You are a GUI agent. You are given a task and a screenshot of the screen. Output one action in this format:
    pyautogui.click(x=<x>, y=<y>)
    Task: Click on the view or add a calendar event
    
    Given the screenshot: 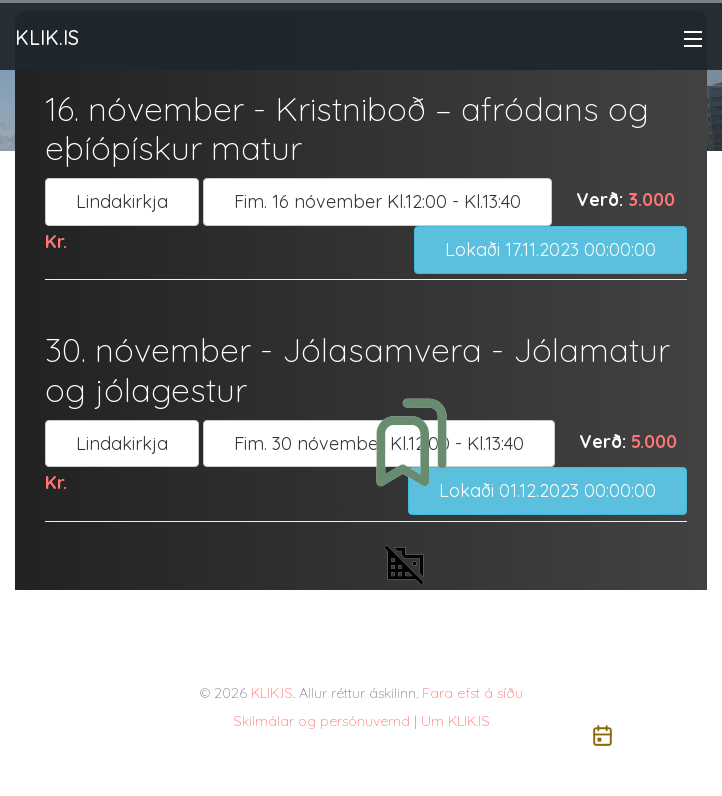 What is the action you would take?
    pyautogui.click(x=602, y=735)
    